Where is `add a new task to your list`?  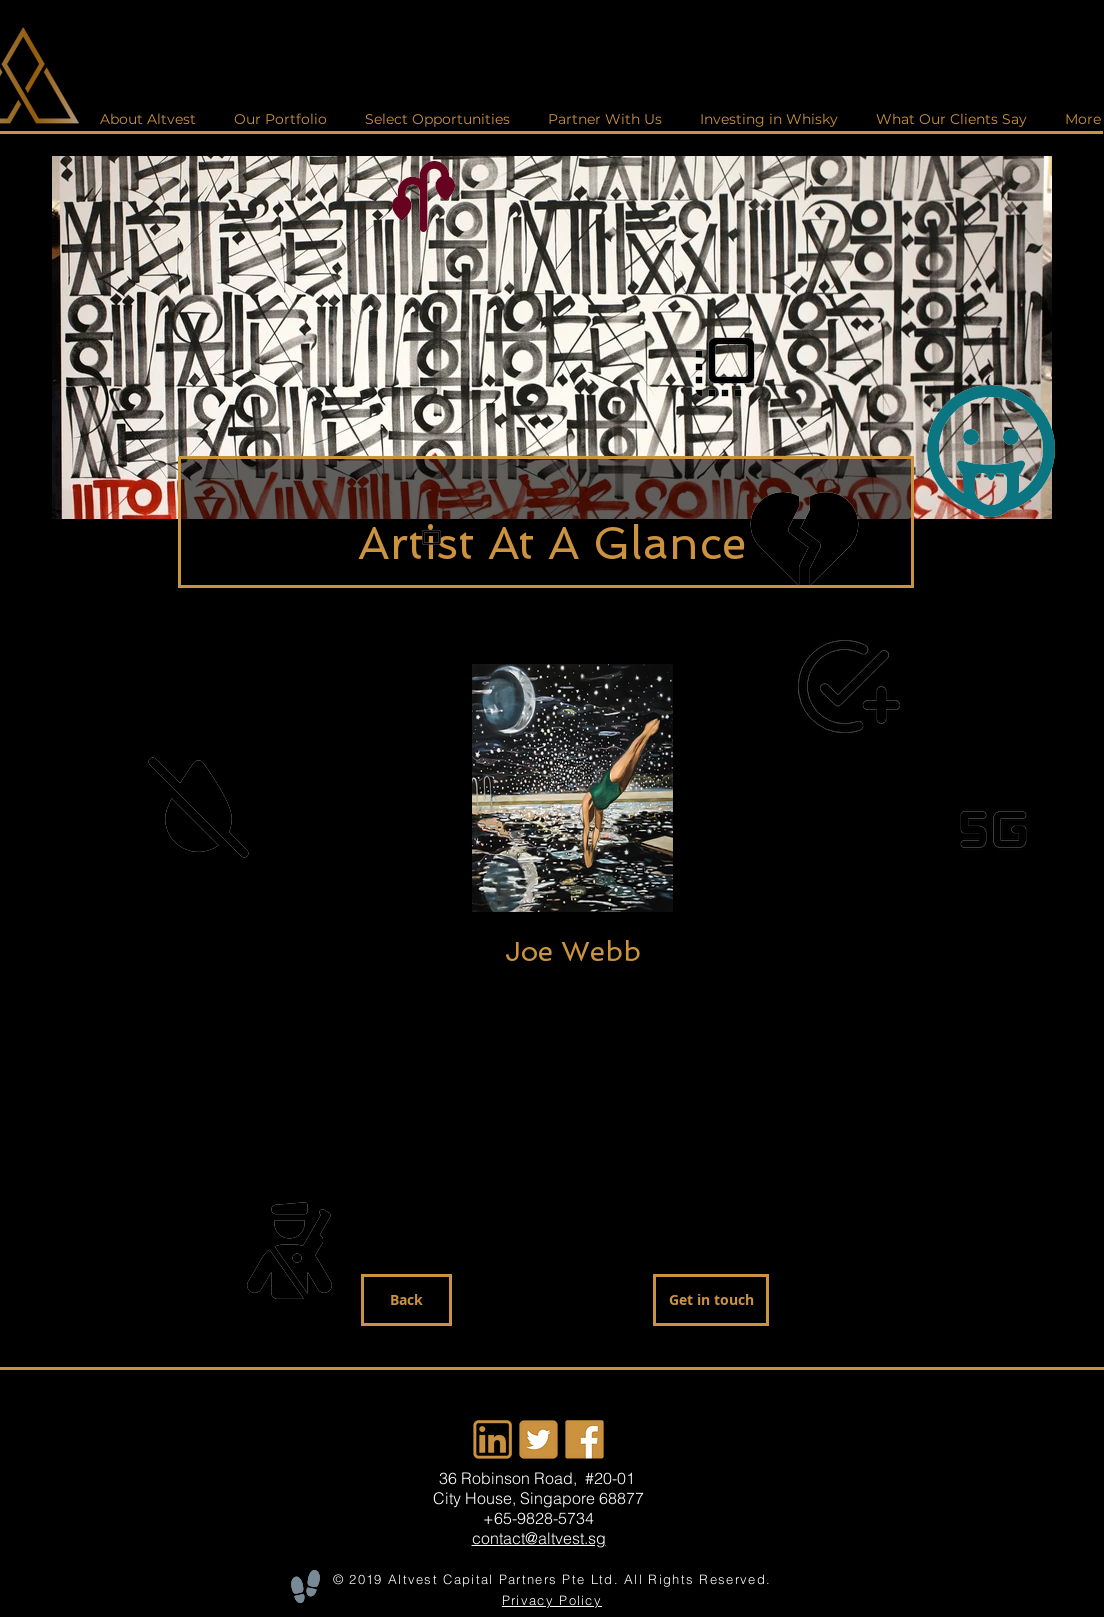
add a new task to your list is located at coordinates (844, 686).